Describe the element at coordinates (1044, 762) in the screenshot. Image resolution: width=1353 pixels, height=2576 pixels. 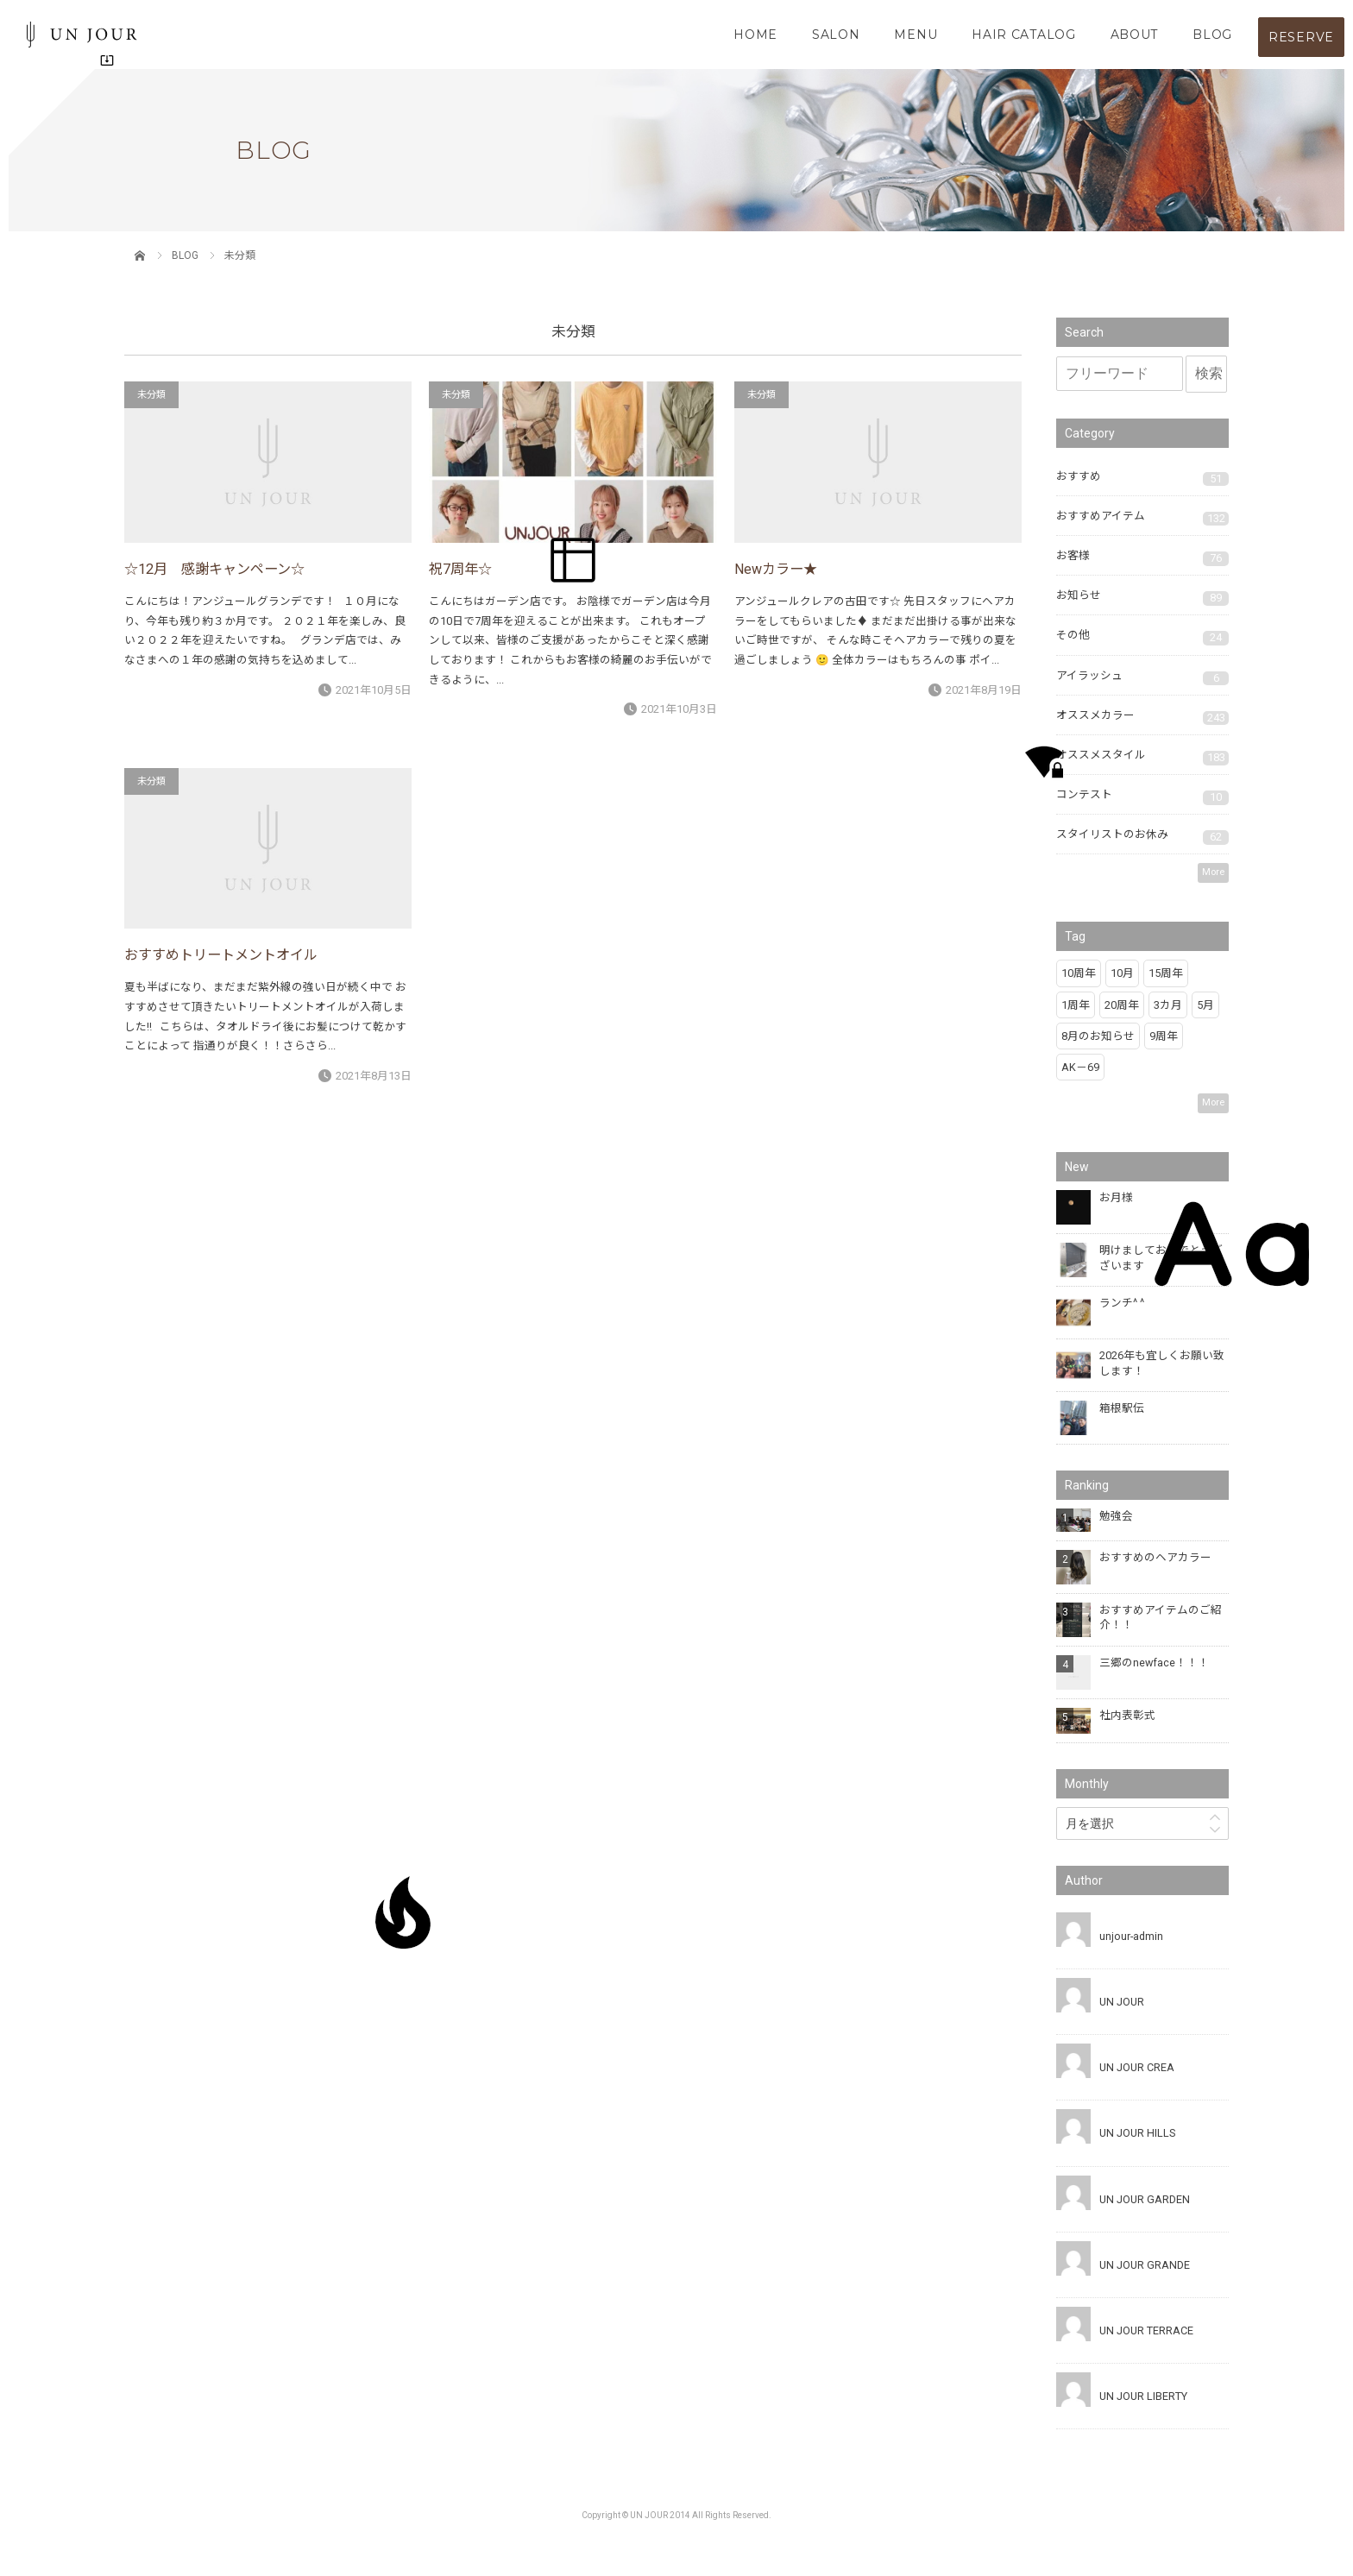
I see `connect to a password-protected wifi network` at that location.